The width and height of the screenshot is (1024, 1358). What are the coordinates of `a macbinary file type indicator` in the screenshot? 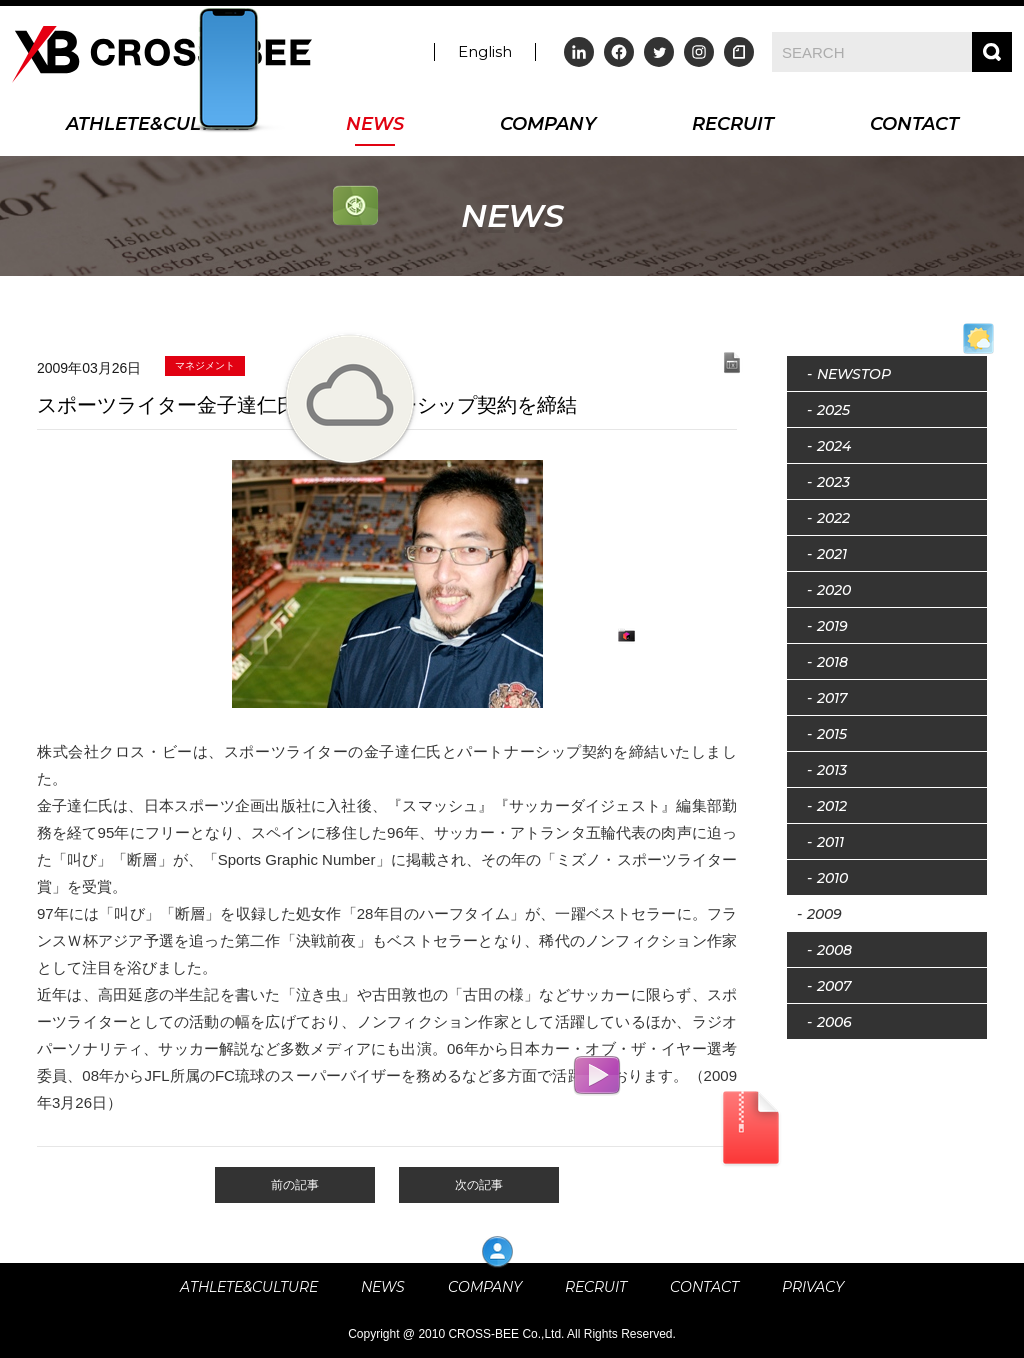 It's located at (732, 363).